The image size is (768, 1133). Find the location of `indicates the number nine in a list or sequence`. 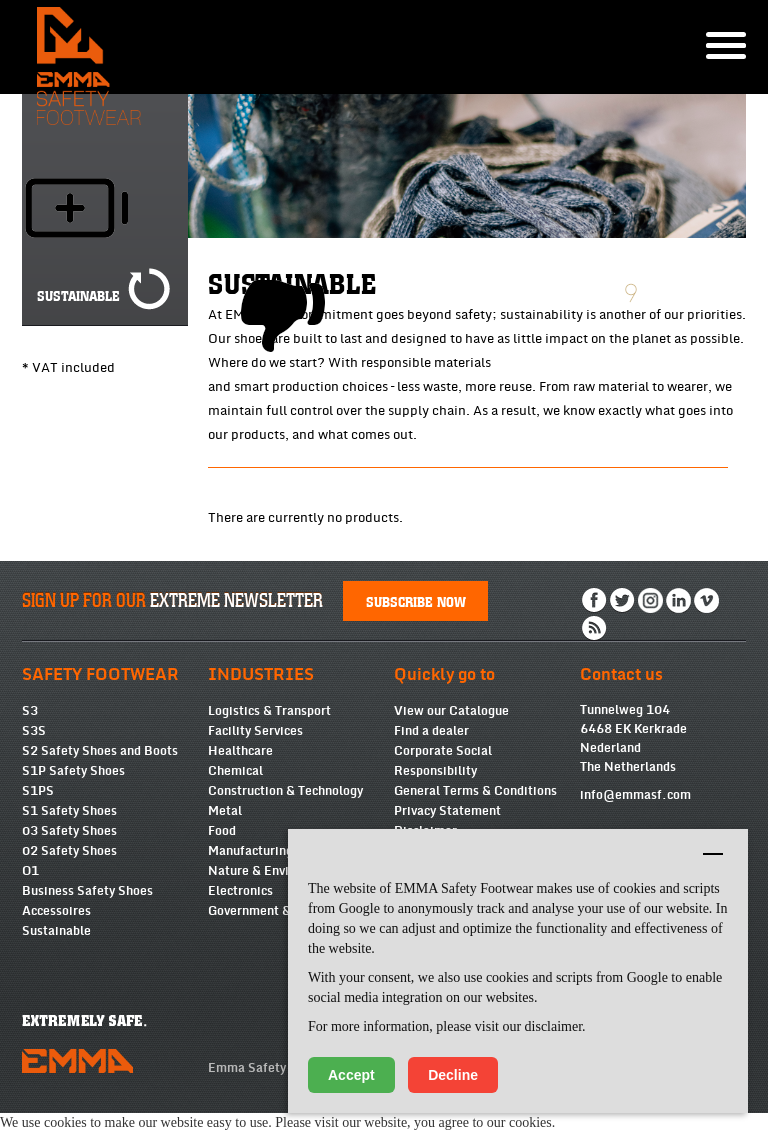

indicates the number nine in a list or sequence is located at coordinates (631, 293).